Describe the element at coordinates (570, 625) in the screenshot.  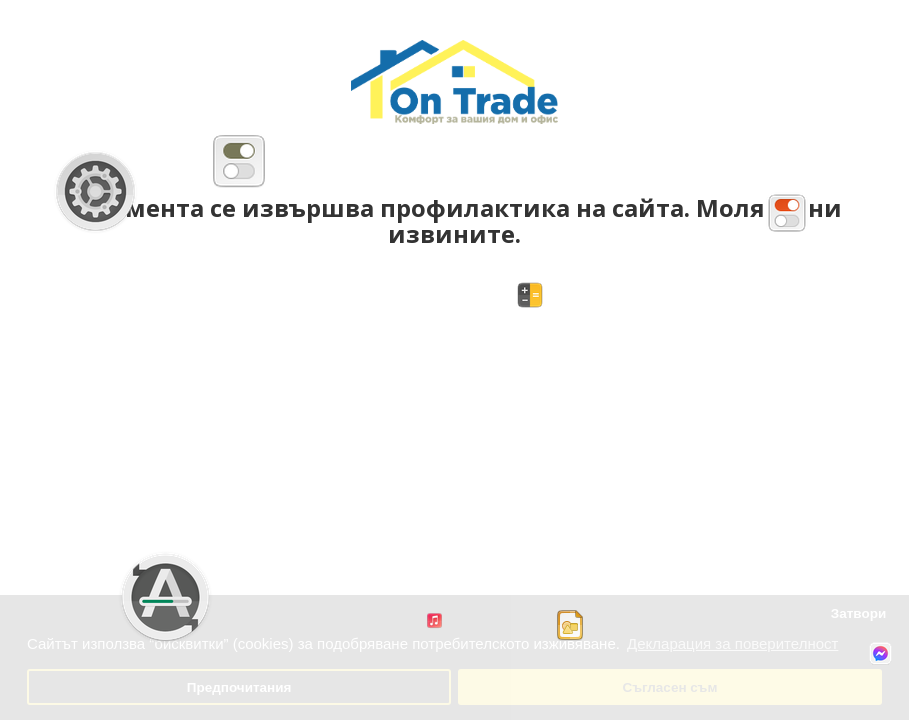
I see `open a vector graphics document` at that location.